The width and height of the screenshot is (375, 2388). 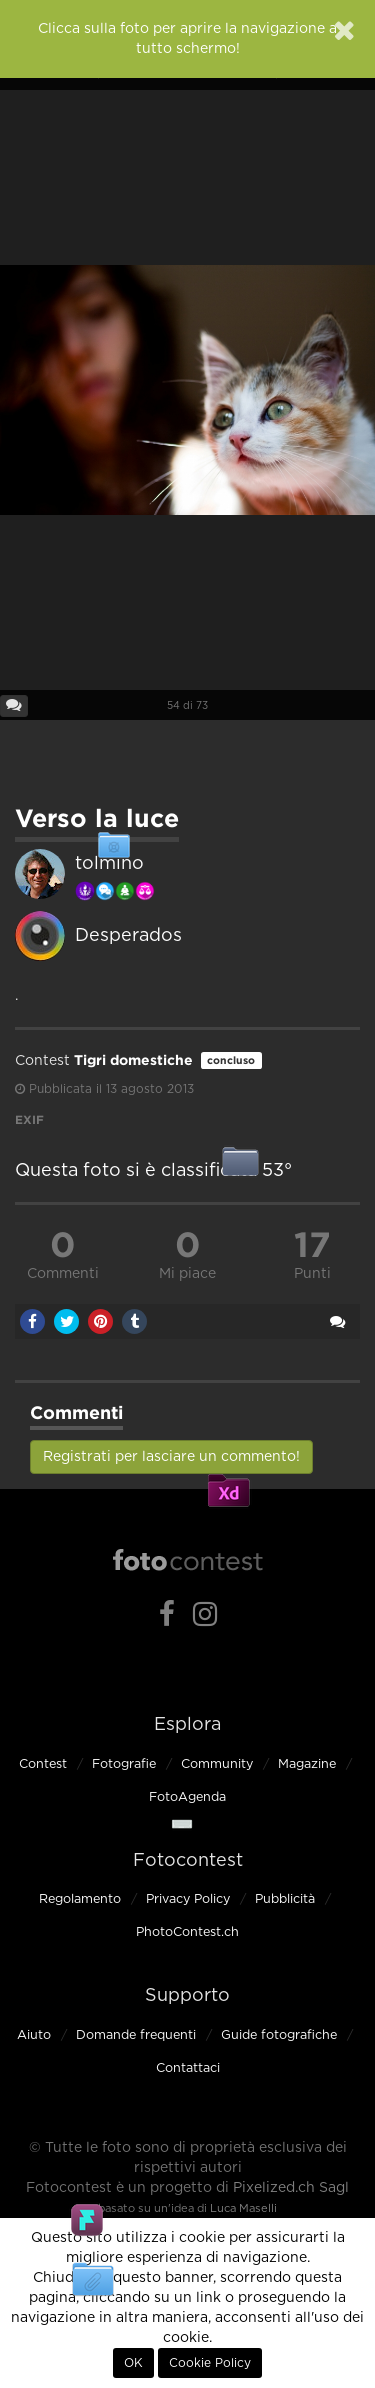 I want to click on open folder to view contents, so click(x=240, y=1161).